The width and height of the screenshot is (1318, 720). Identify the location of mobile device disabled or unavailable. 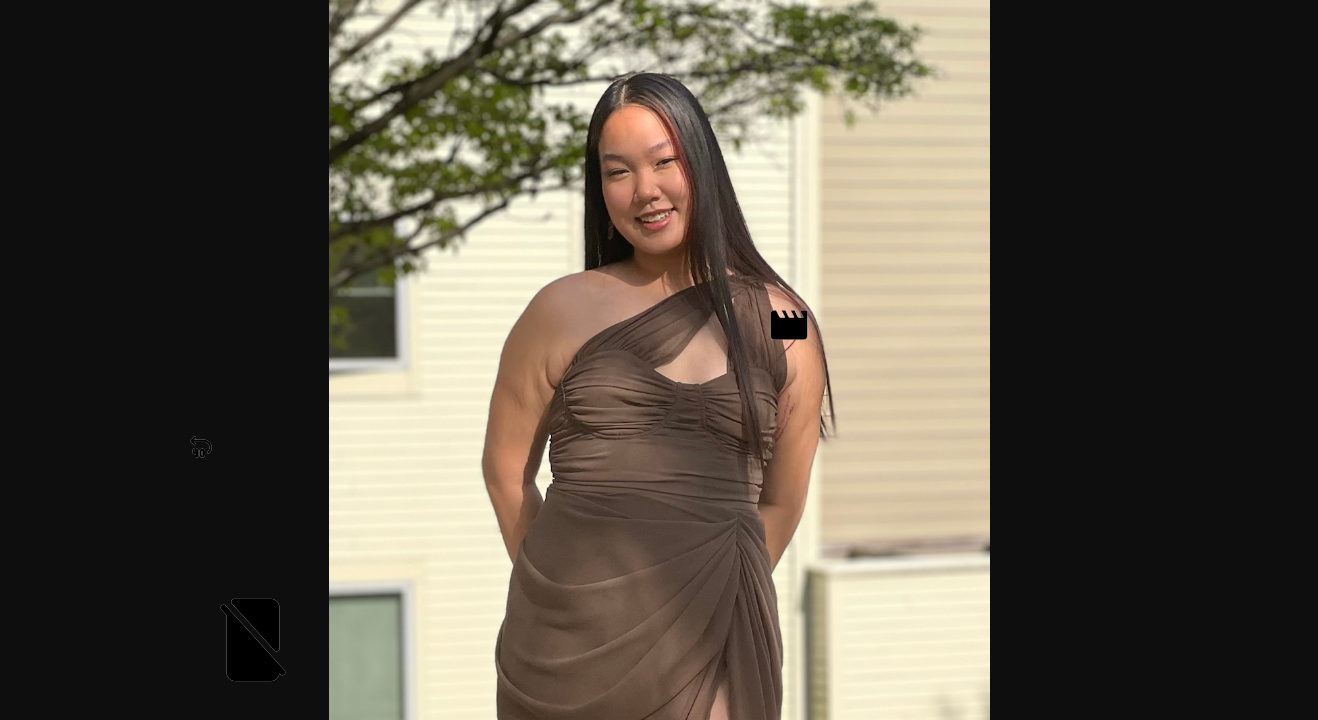
(253, 640).